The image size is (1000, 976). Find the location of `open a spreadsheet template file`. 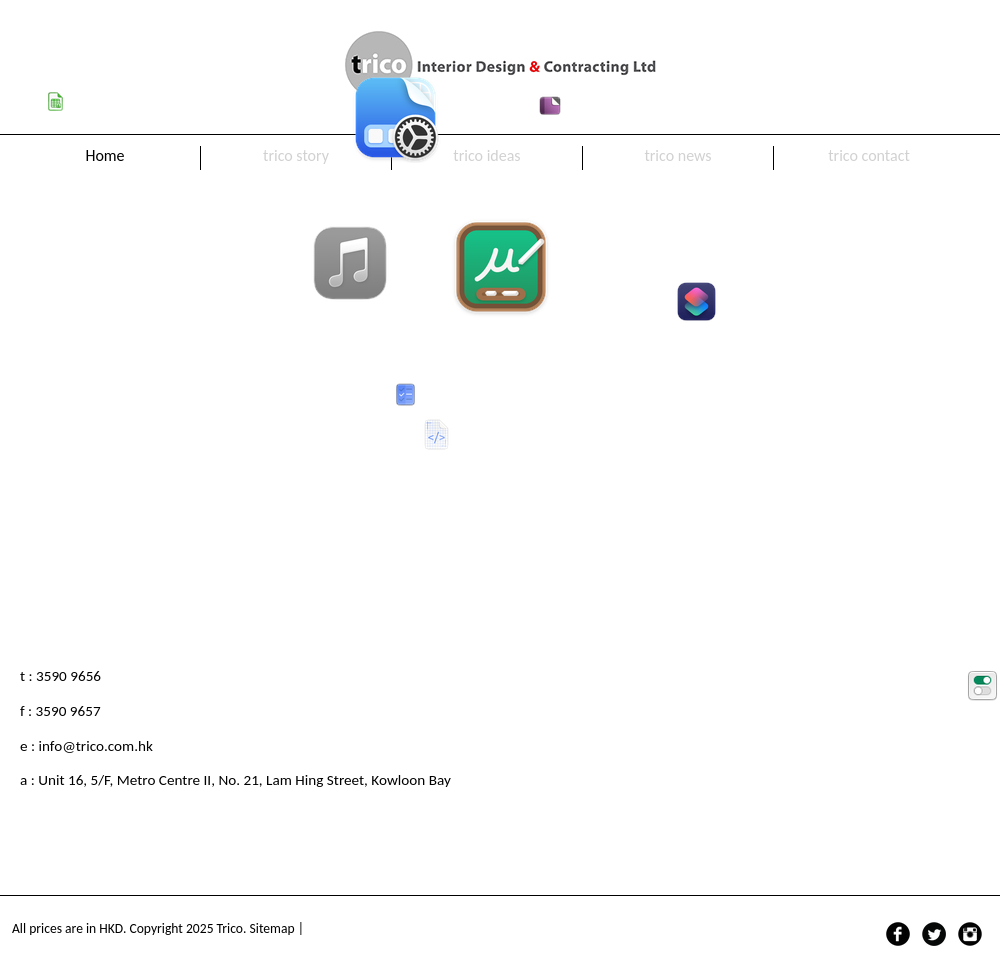

open a spreadsheet template file is located at coordinates (55, 101).